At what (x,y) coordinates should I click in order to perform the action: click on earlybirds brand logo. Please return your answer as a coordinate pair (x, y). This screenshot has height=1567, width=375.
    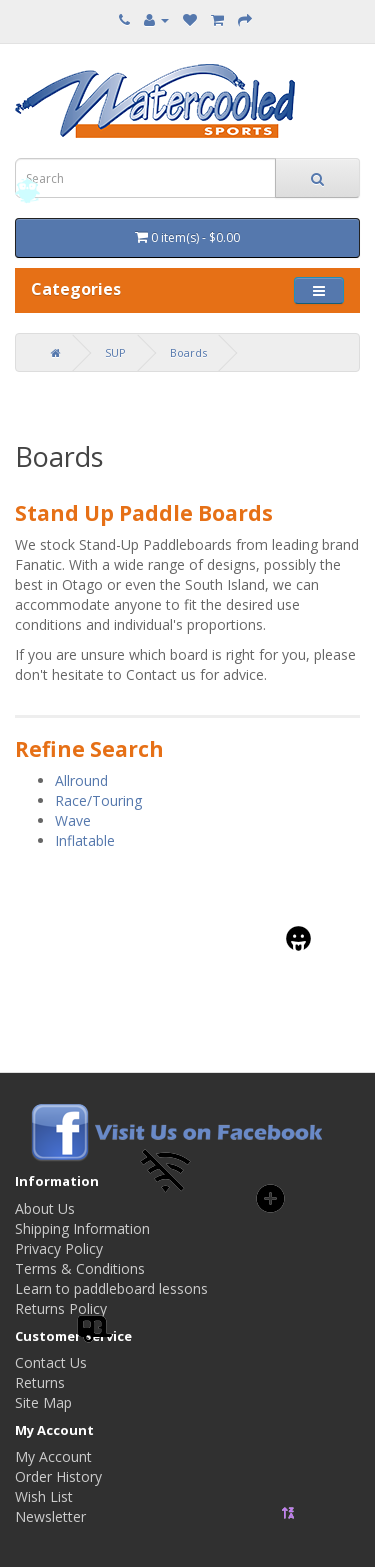
    Looking at the image, I should click on (27, 190).